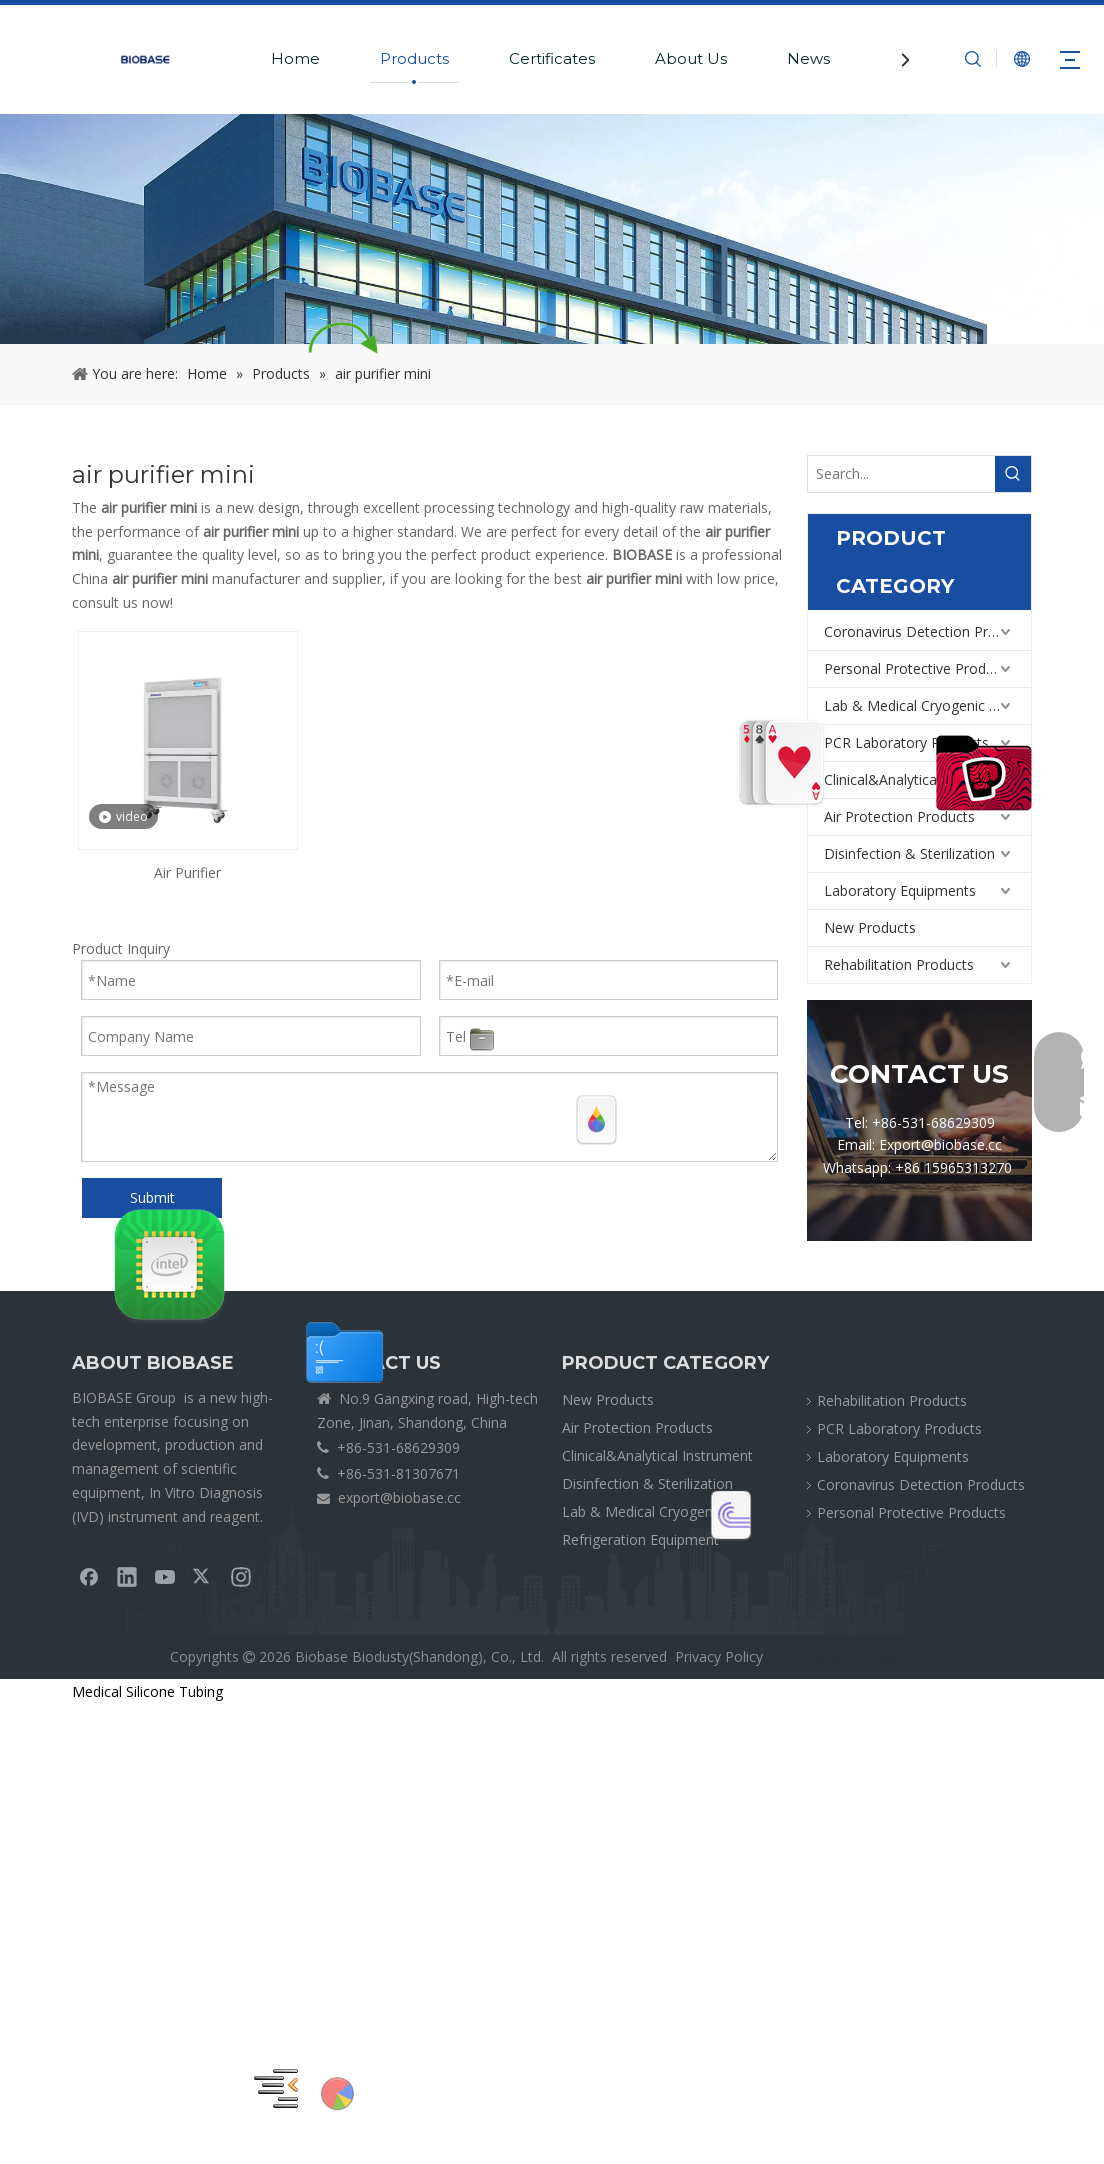  I want to click on increase text indentation, so click(276, 2090).